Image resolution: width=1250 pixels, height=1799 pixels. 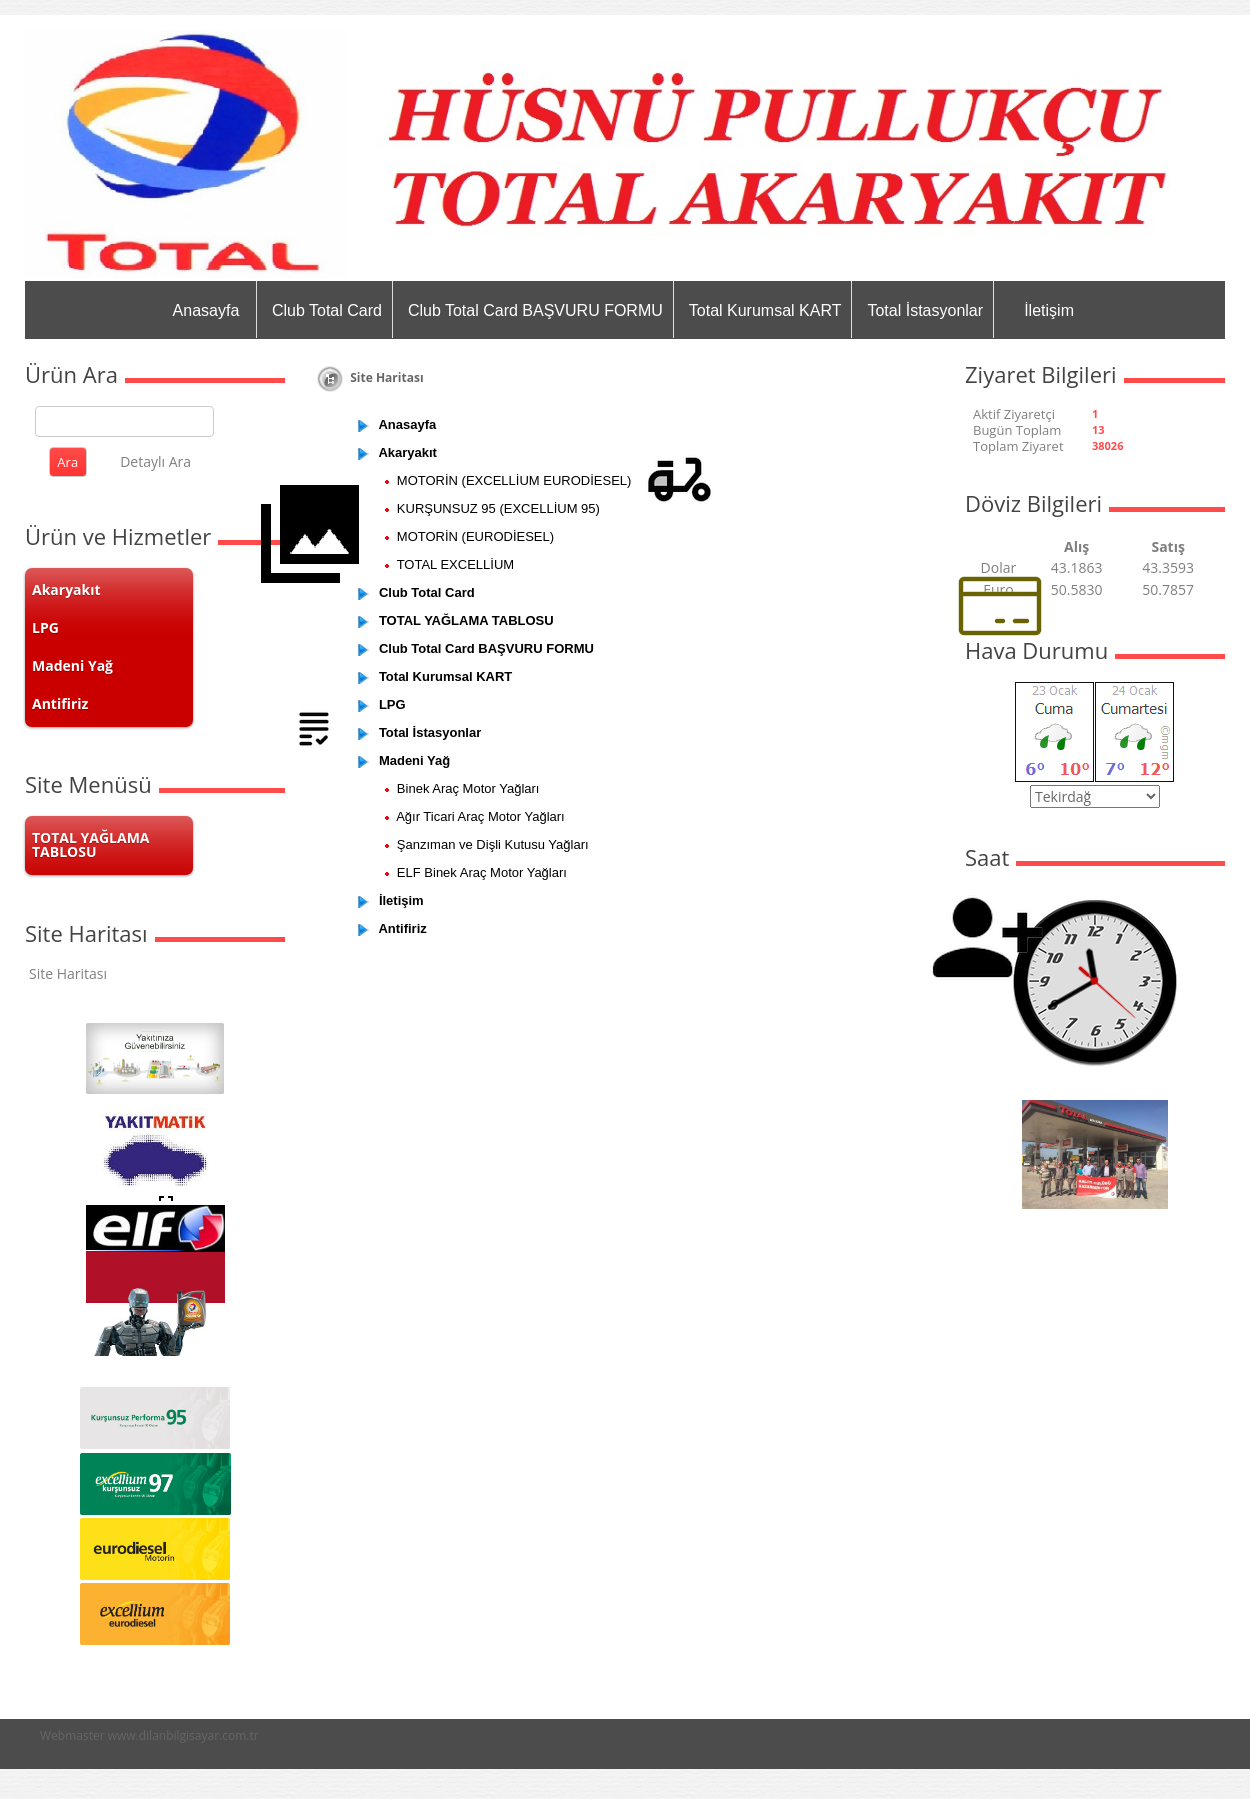 I want to click on manage payment methods, so click(x=1000, y=606).